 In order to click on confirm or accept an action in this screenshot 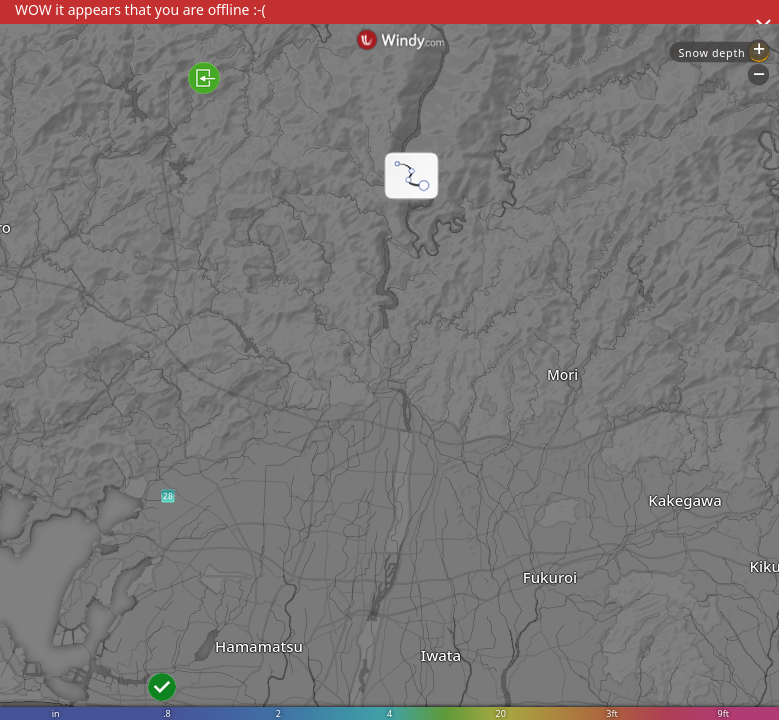, I will do `click(162, 687)`.